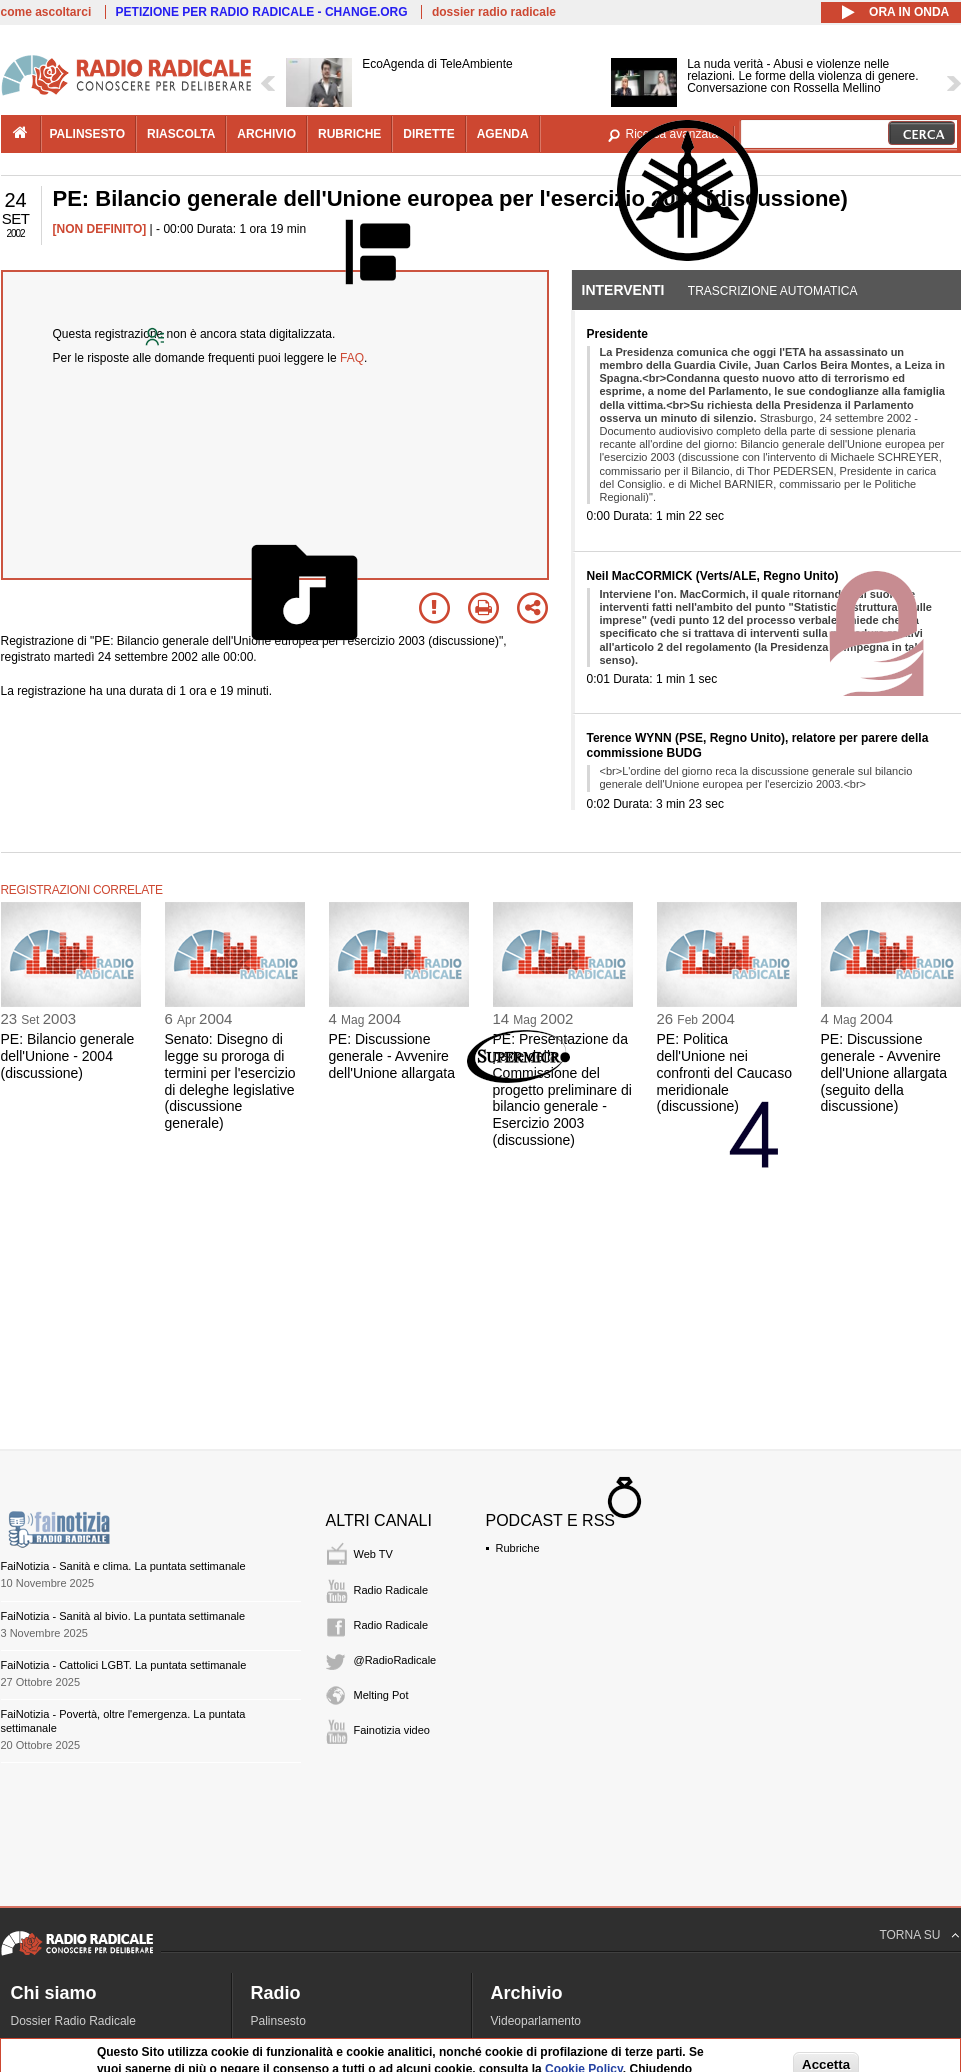 This screenshot has height=2072, width=961. Describe the element at coordinates (687, 190) in the screenshot. I see `yamaha corporation logo` at that location.